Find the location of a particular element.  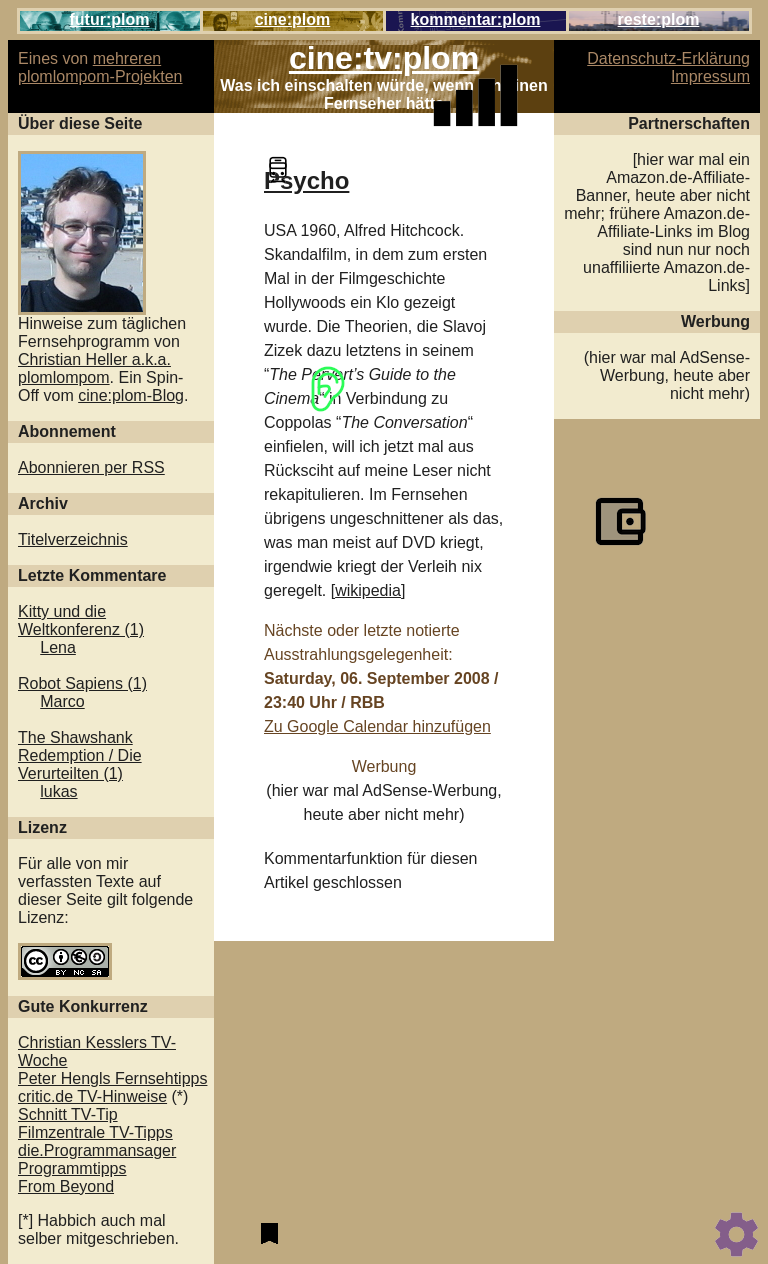

access your digital wallet is located at coordinates (619, 521).